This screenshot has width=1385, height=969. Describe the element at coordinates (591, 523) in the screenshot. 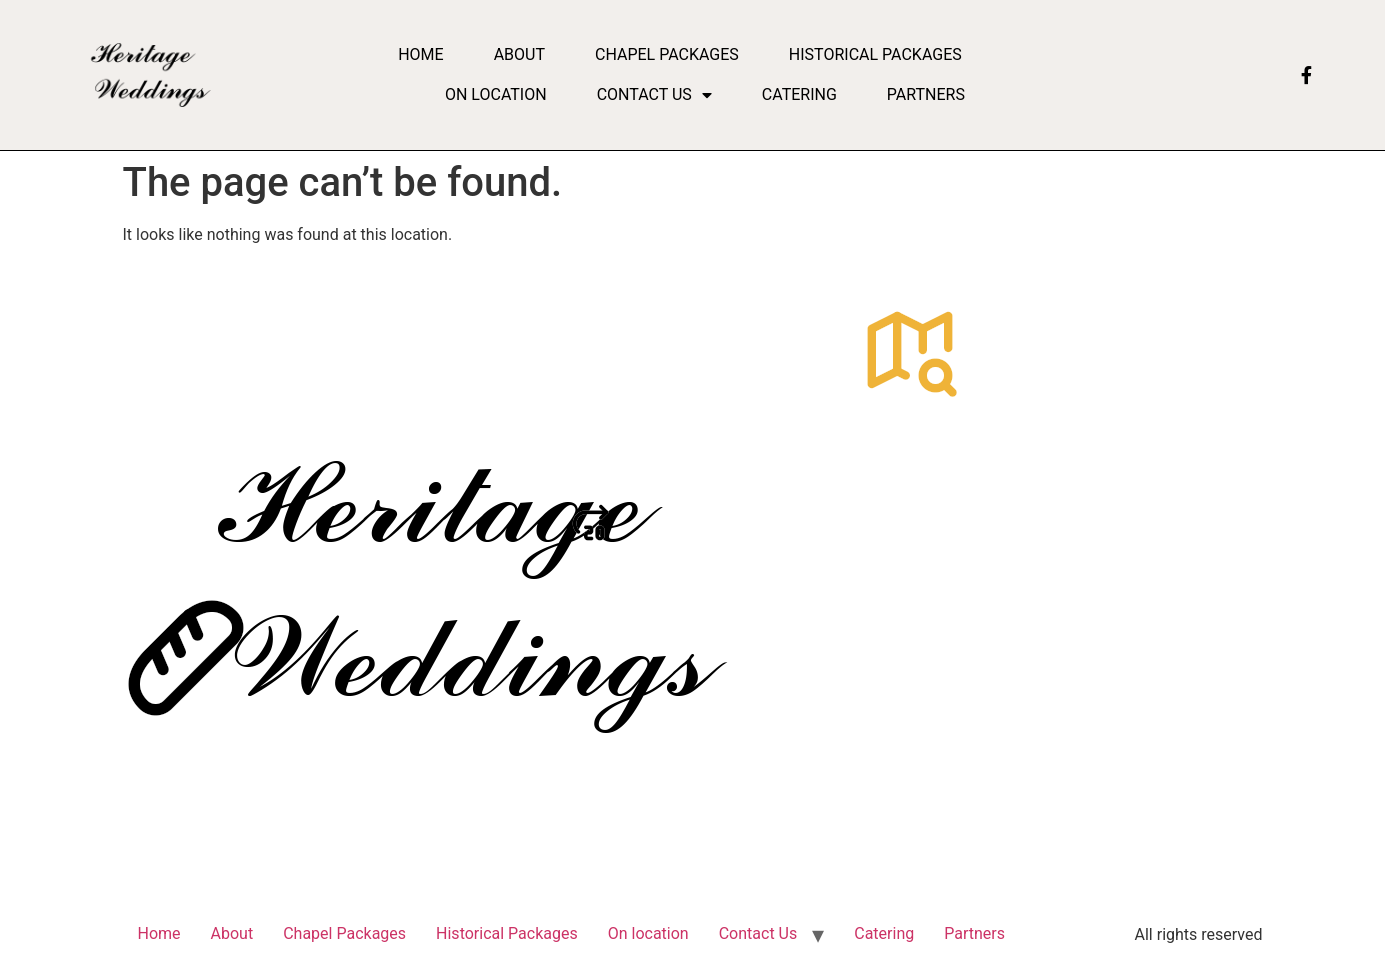

I see `skip forward 20 seconds` at that location.